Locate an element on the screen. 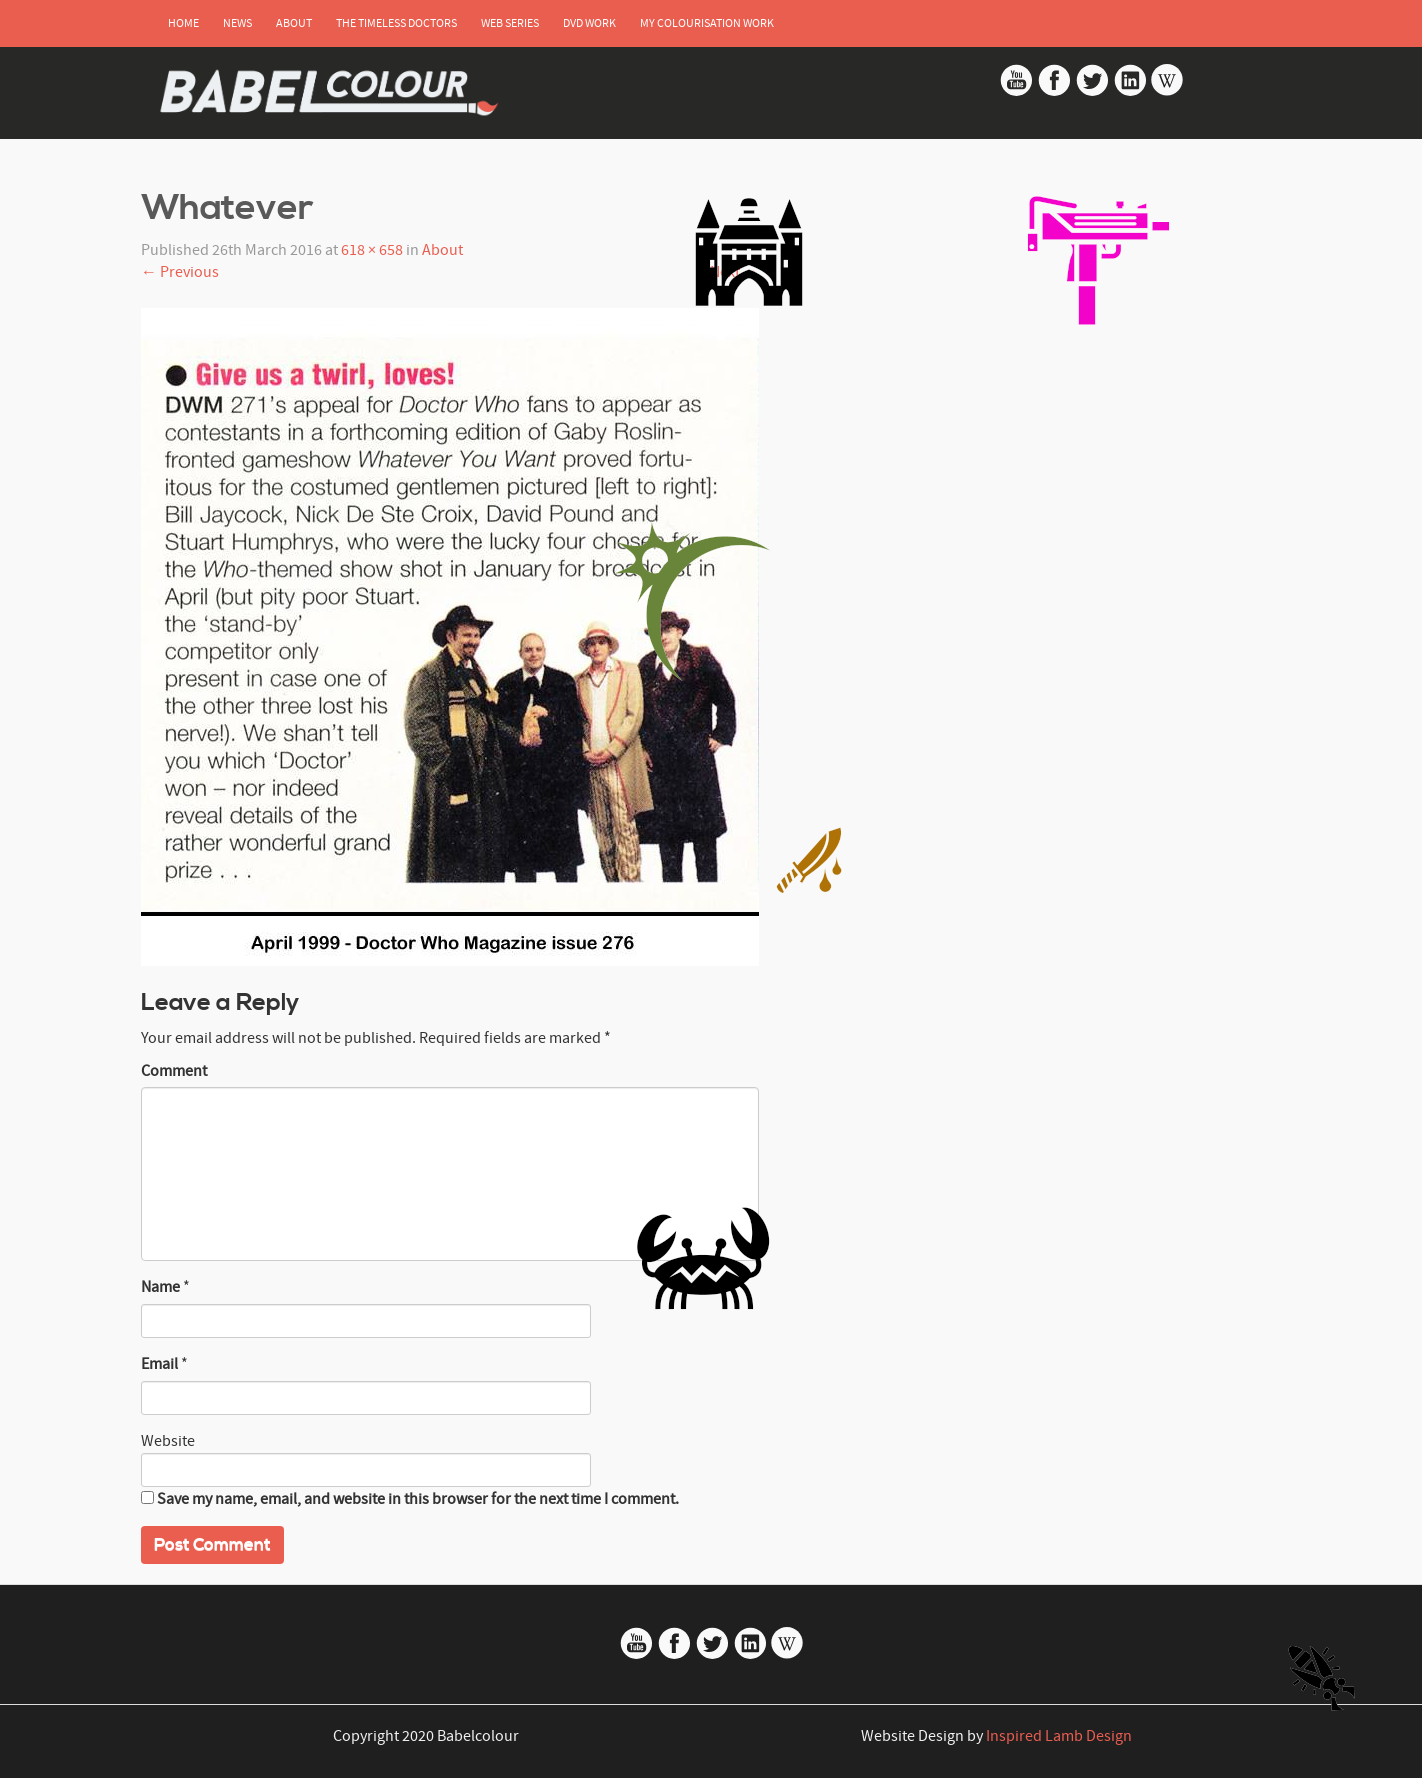 The width and height of the screenshot is (1422, 1778). select submachine gun weapon in game is located at coordinates (1098, 260).